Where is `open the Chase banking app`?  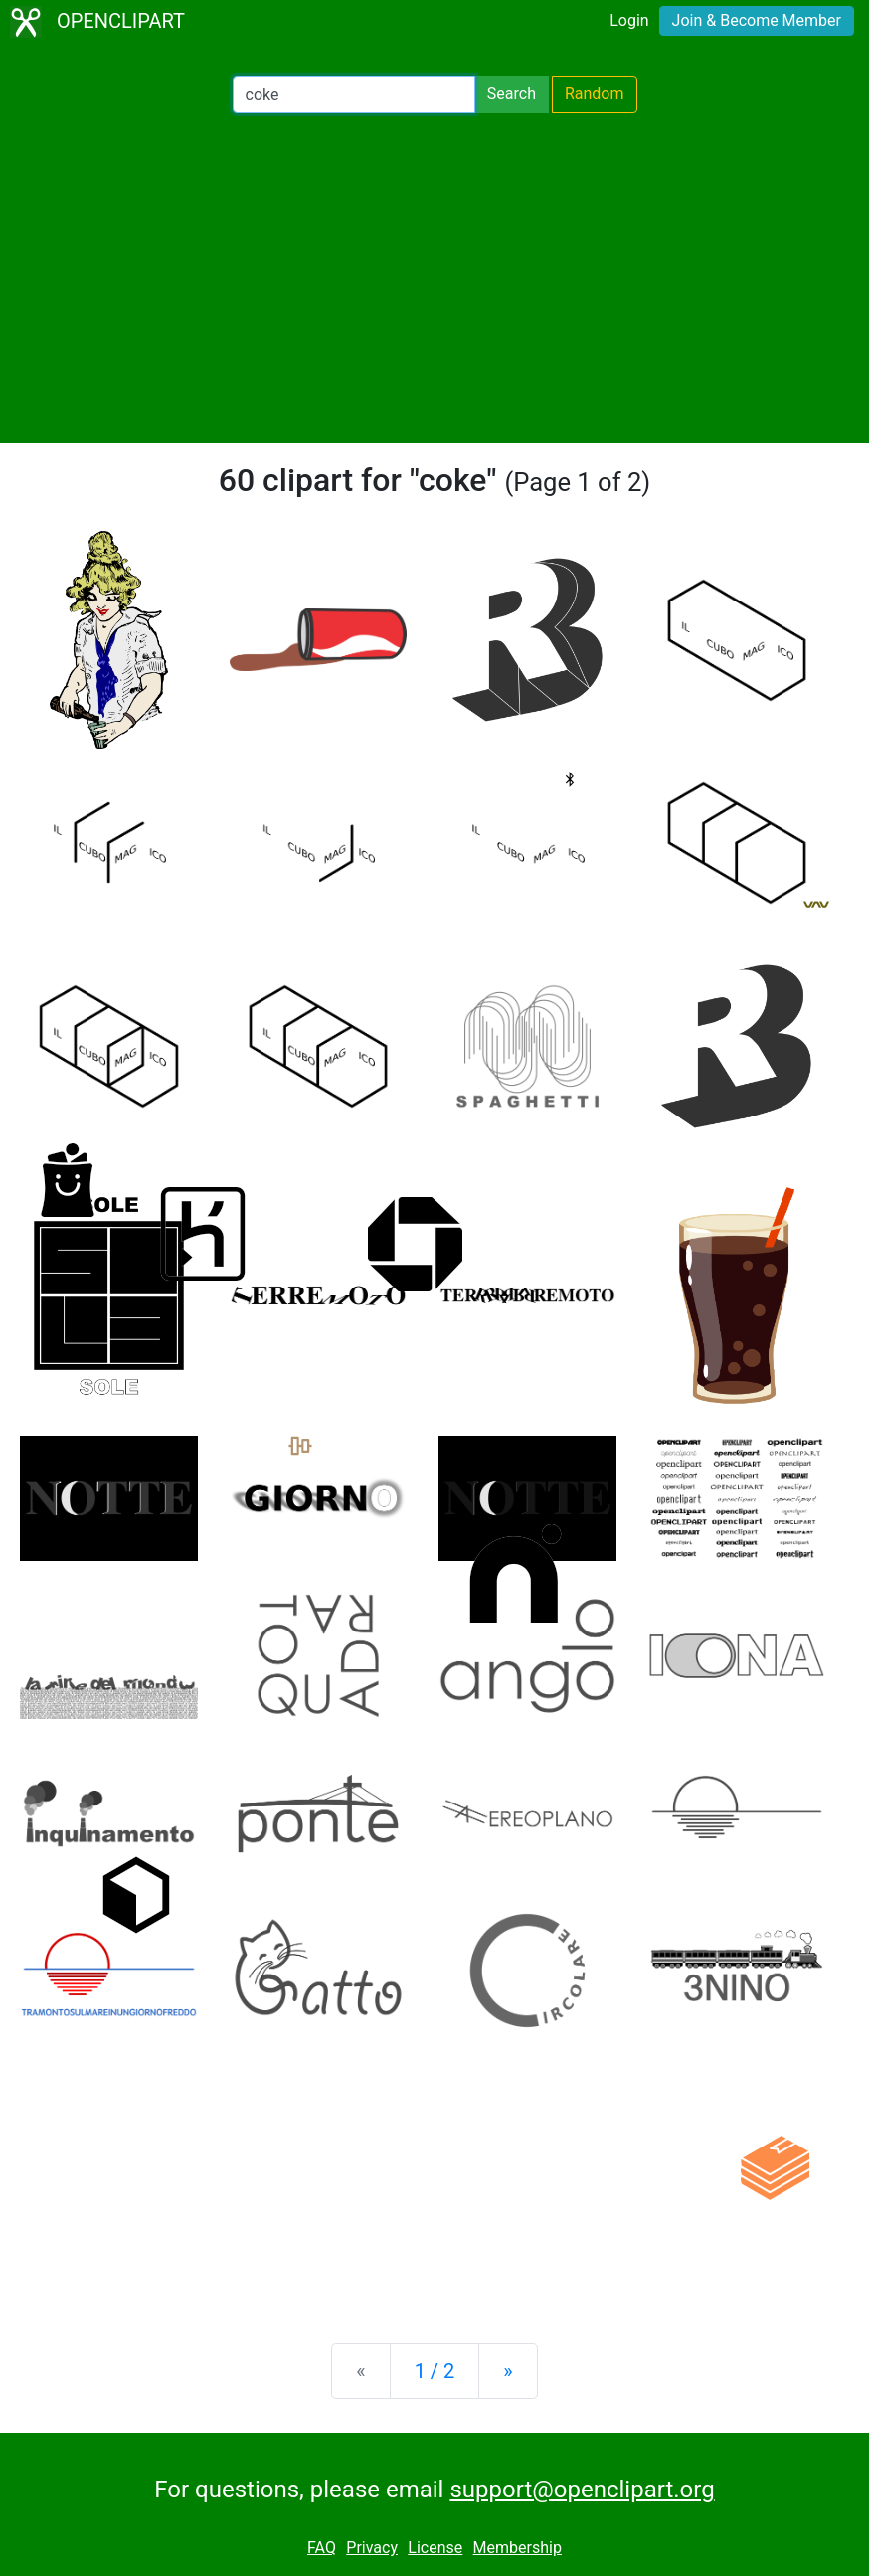 open the Chase banking app is located at coordinates (415, 1244).